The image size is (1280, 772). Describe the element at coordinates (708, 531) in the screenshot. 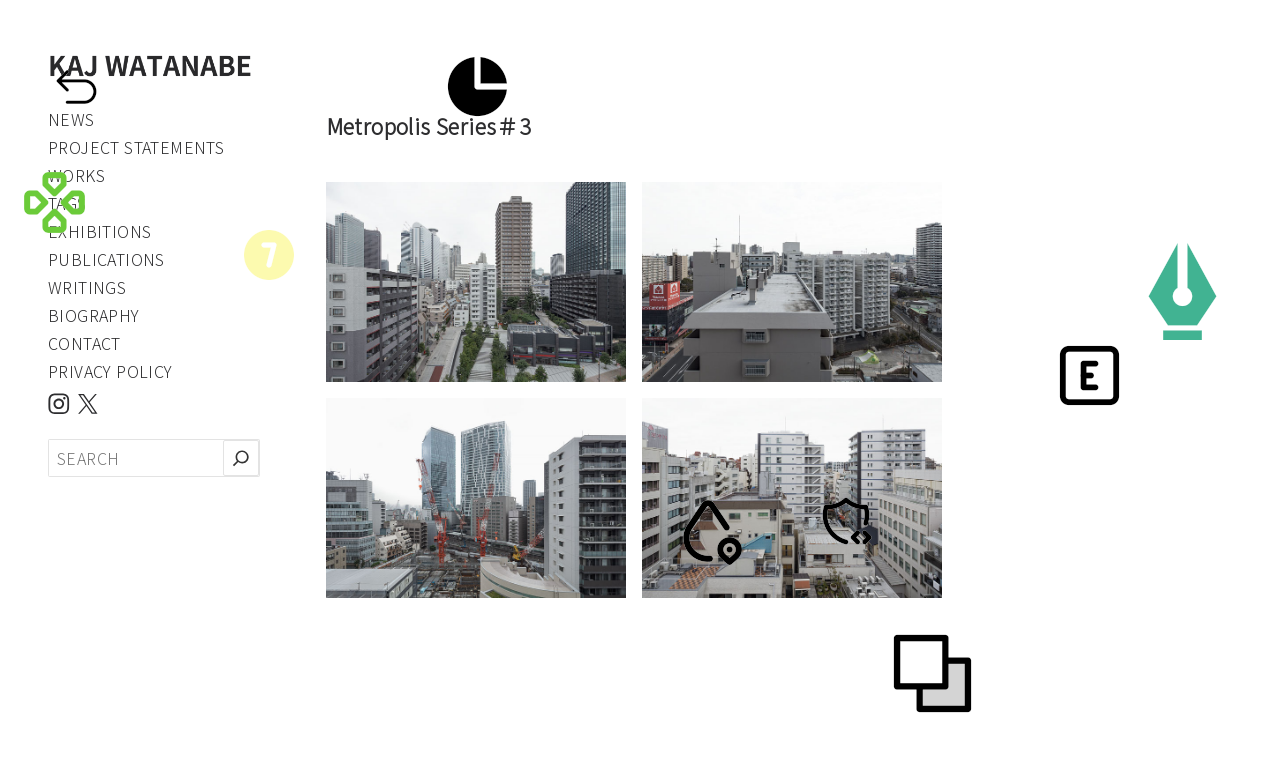

I see `view water source location` at that location.